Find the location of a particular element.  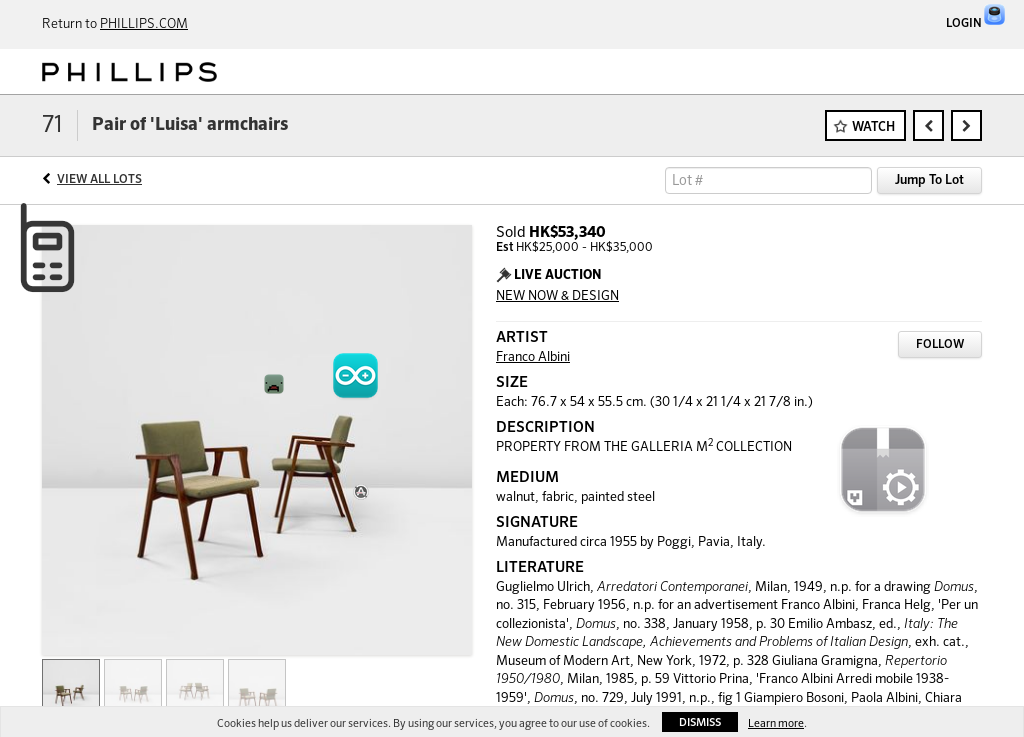

check for available system updates is located at coordinates (361, 492).